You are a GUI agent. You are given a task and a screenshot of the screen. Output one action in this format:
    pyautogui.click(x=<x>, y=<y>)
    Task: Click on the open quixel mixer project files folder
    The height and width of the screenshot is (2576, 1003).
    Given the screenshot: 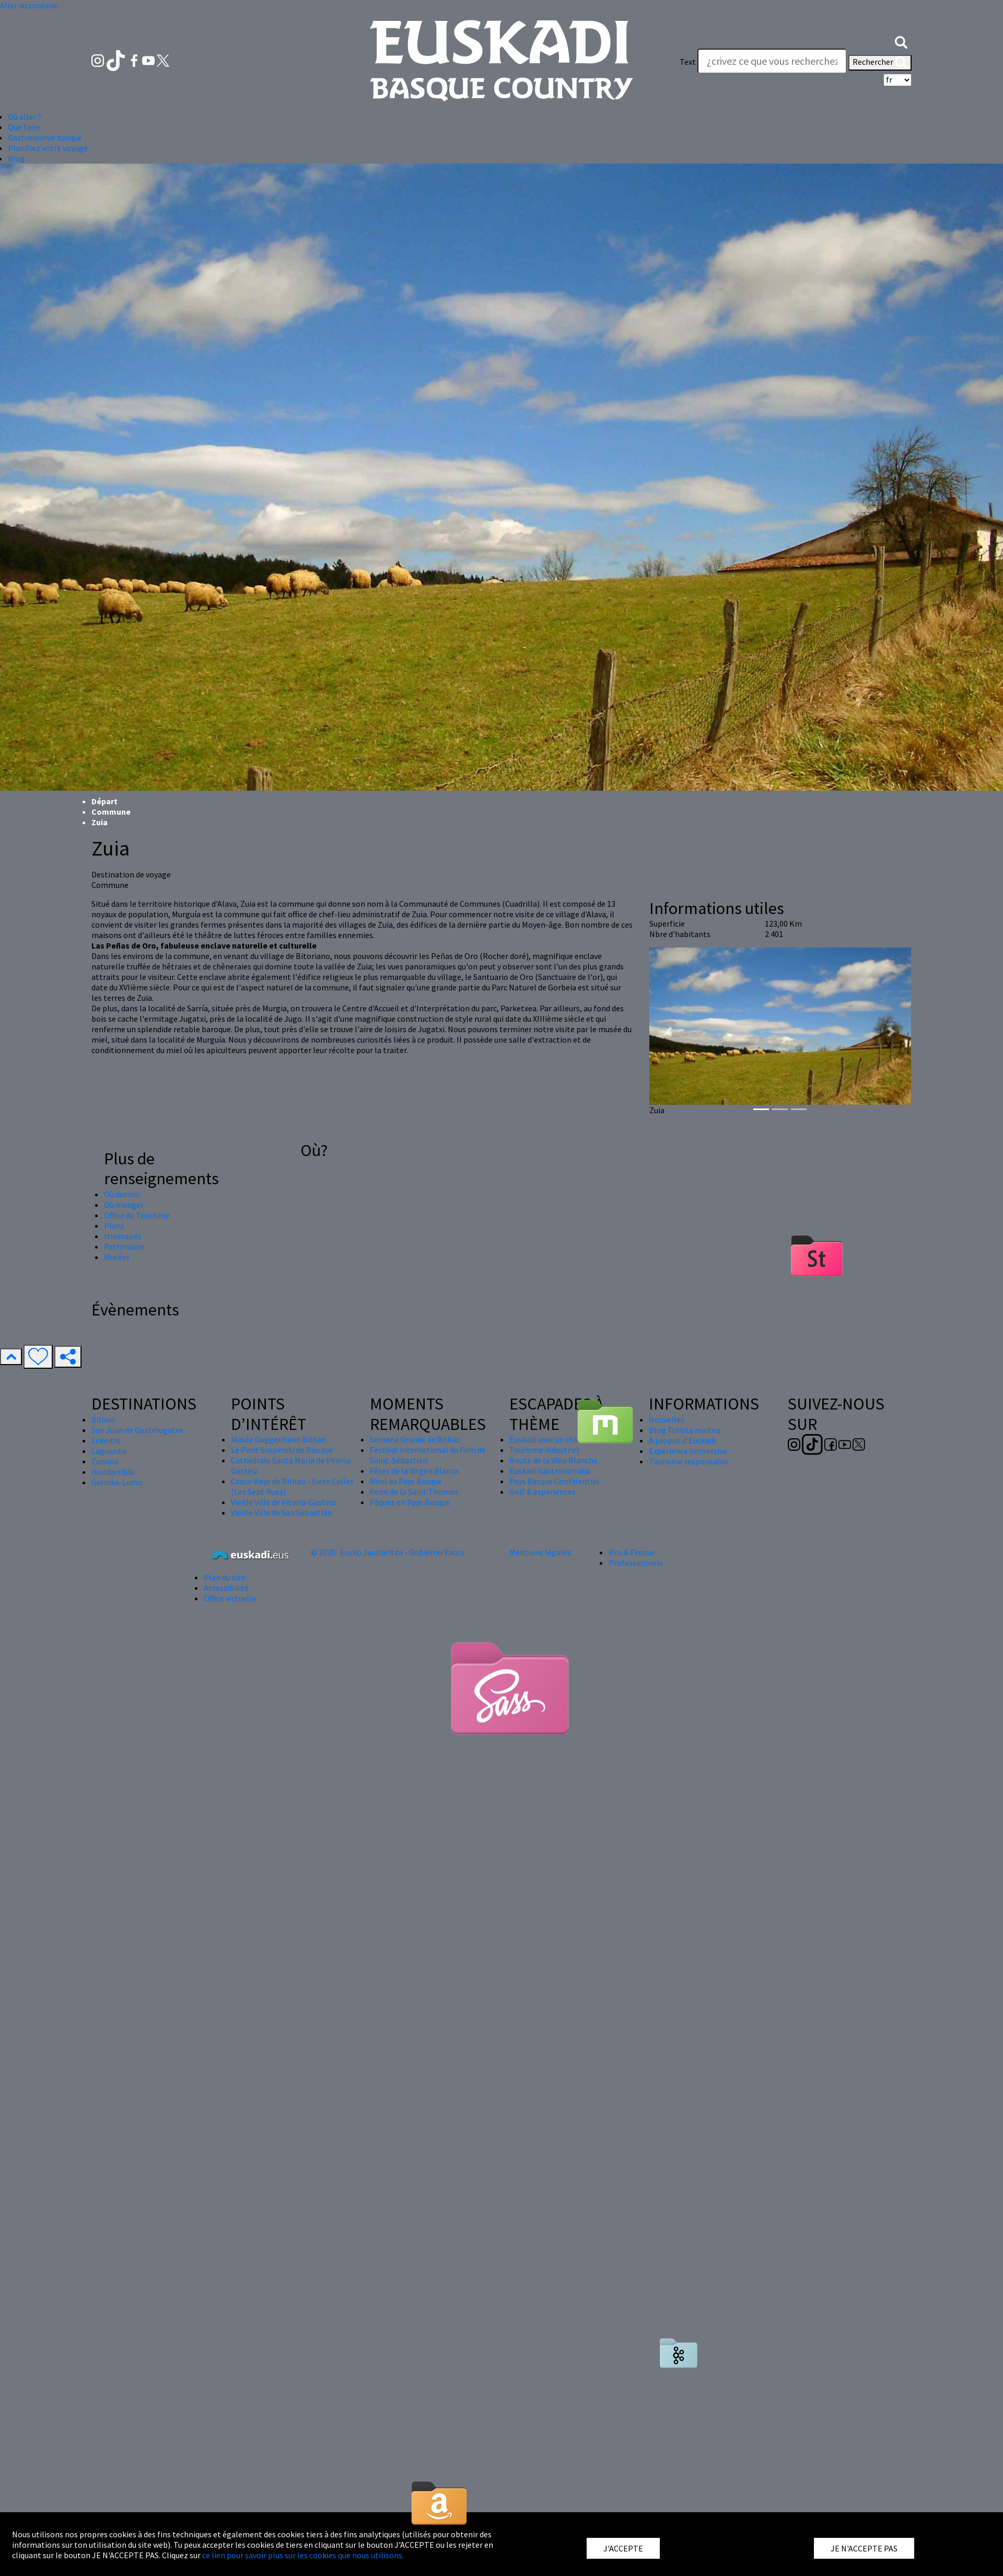 What is the action you would take?
    pyautogui.click(x=605, y=1423)
    